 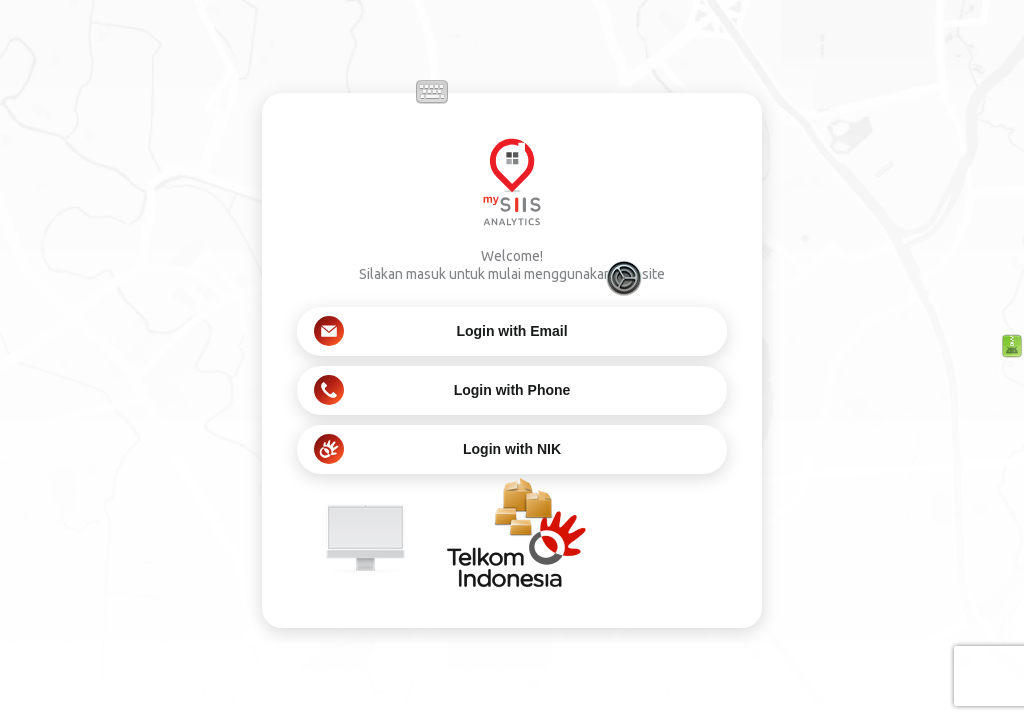 I want to click on Rosetta 2 translation layer update utility, so click(x=624, y=278).